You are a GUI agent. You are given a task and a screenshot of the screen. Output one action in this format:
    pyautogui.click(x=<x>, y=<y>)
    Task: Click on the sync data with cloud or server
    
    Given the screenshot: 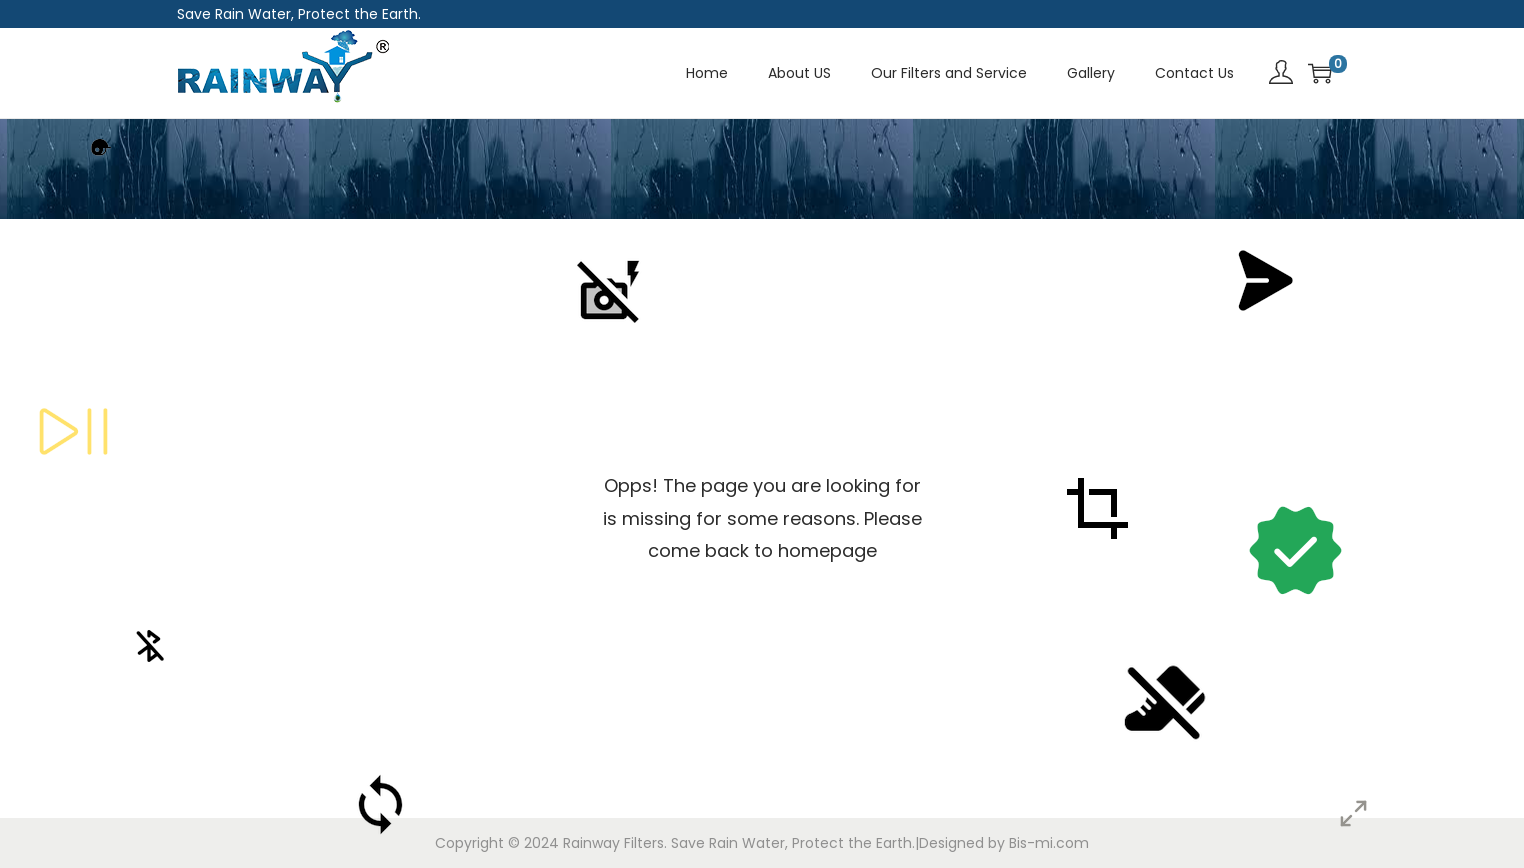 What is the action you would take?
    pyautogui.click(x=380, y=804)
    